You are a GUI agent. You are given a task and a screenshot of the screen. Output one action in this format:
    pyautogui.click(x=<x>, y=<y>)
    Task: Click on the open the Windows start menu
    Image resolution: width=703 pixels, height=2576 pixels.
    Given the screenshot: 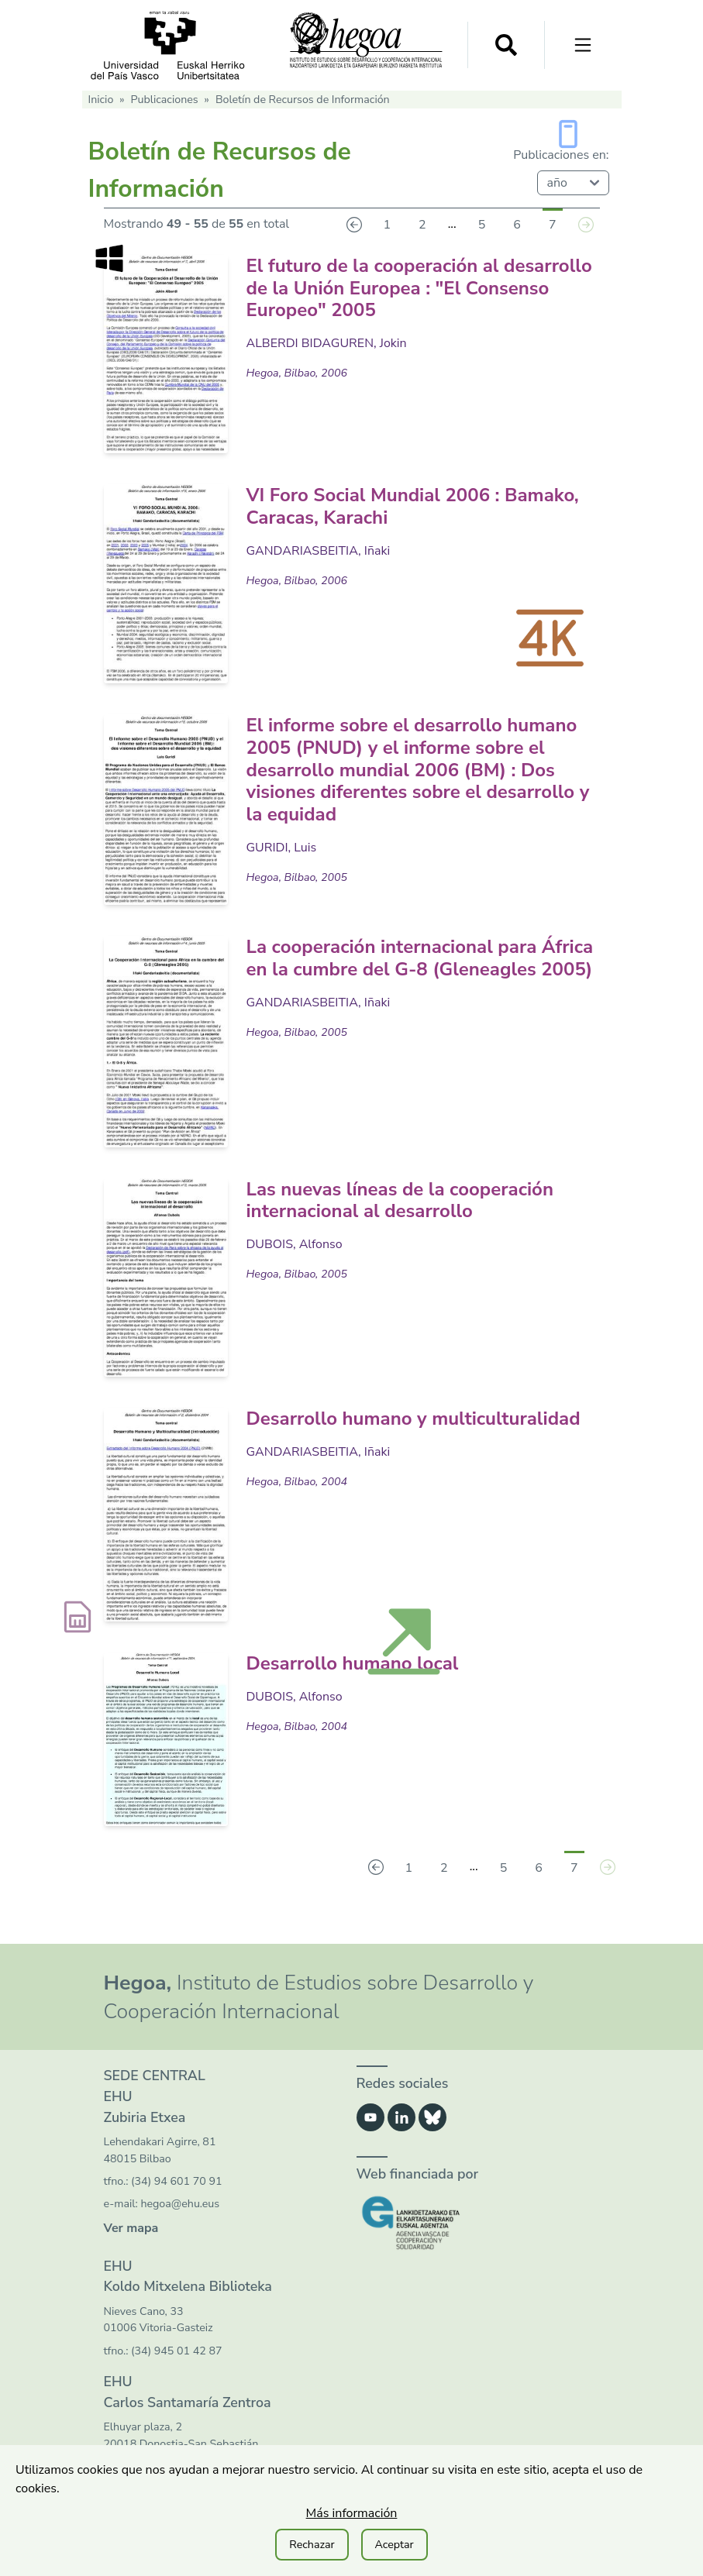 What is the action you would take?
    pyautogui.click(x=110, y=258)
    